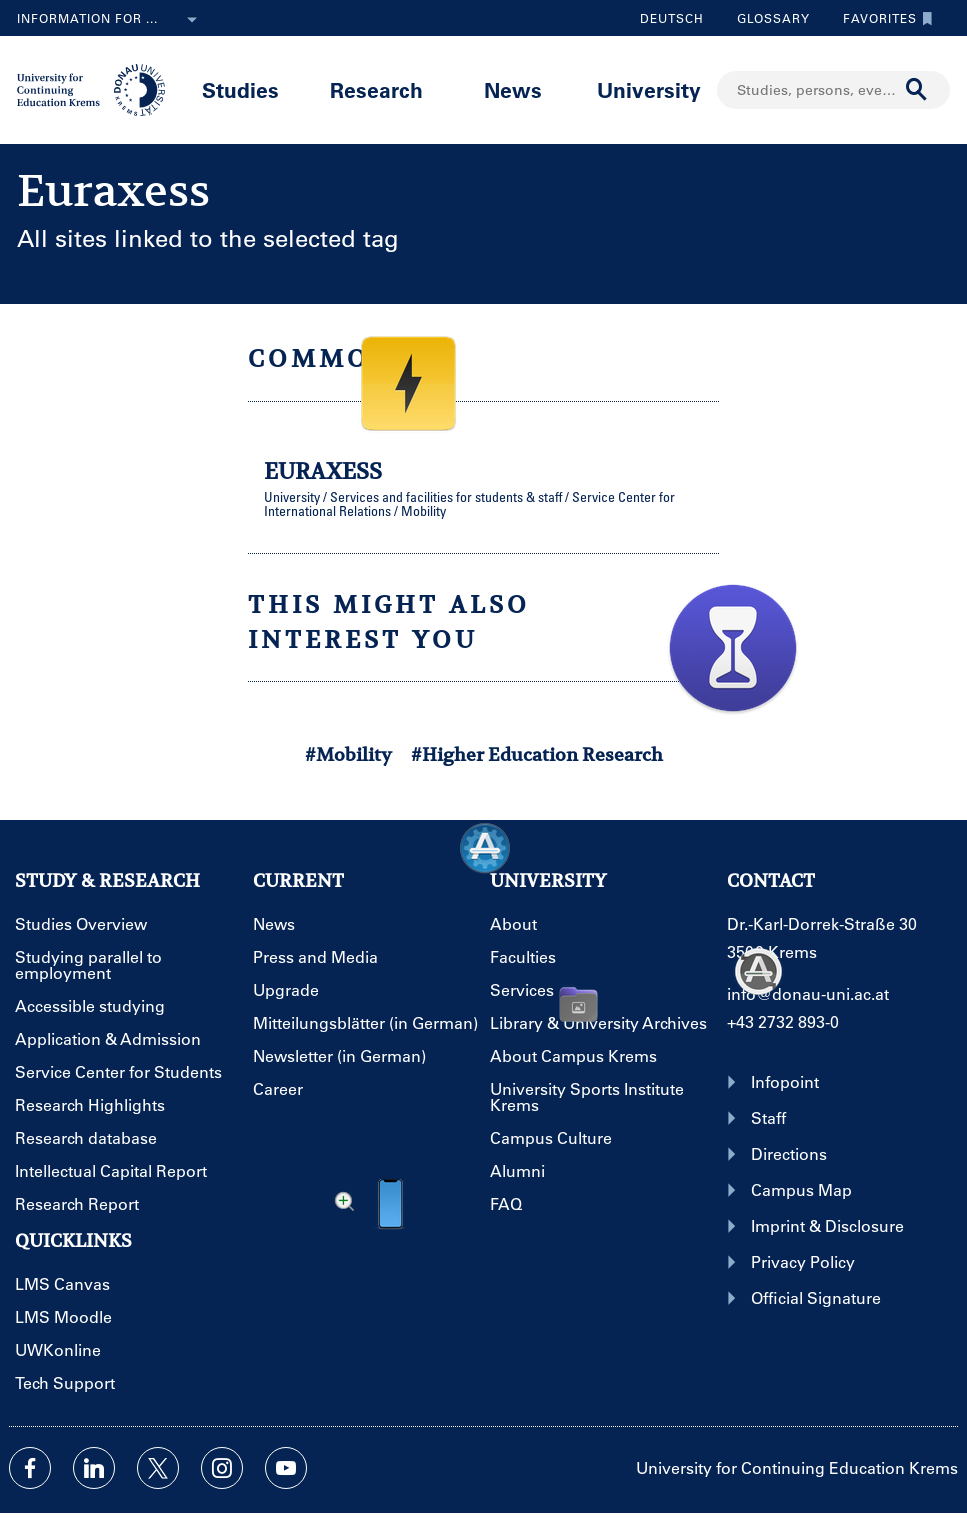 This screenshot has width=967, height=1518. What do you see at coordinates (390, 1204) in the screenshot?
I see `iPhone 12 mini device icon` at bounding box center [390, 1204].